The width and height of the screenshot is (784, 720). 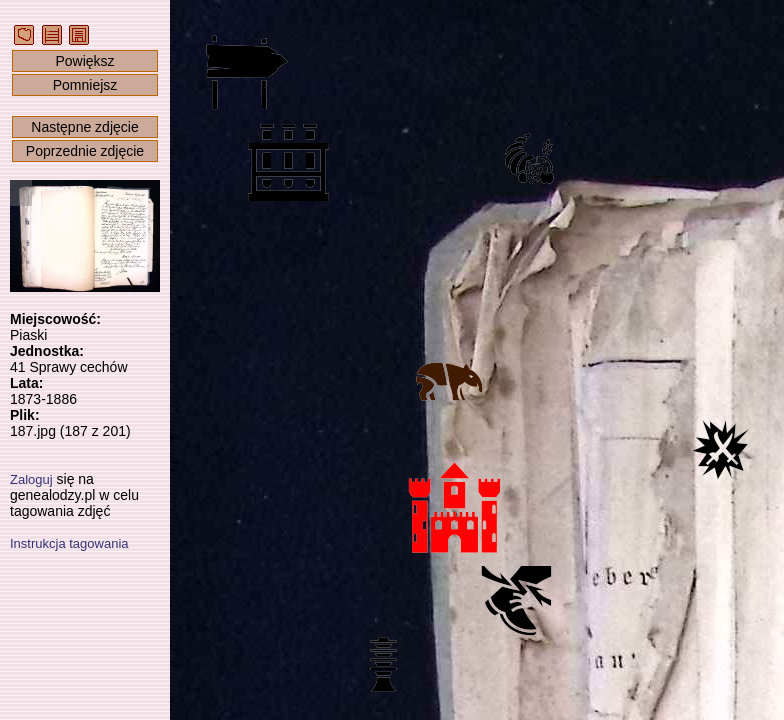 What do you see at coordinates (722, 450) in the screenshot?
I see `crossed swords clash or combat action` at bounding box center [722, 450].